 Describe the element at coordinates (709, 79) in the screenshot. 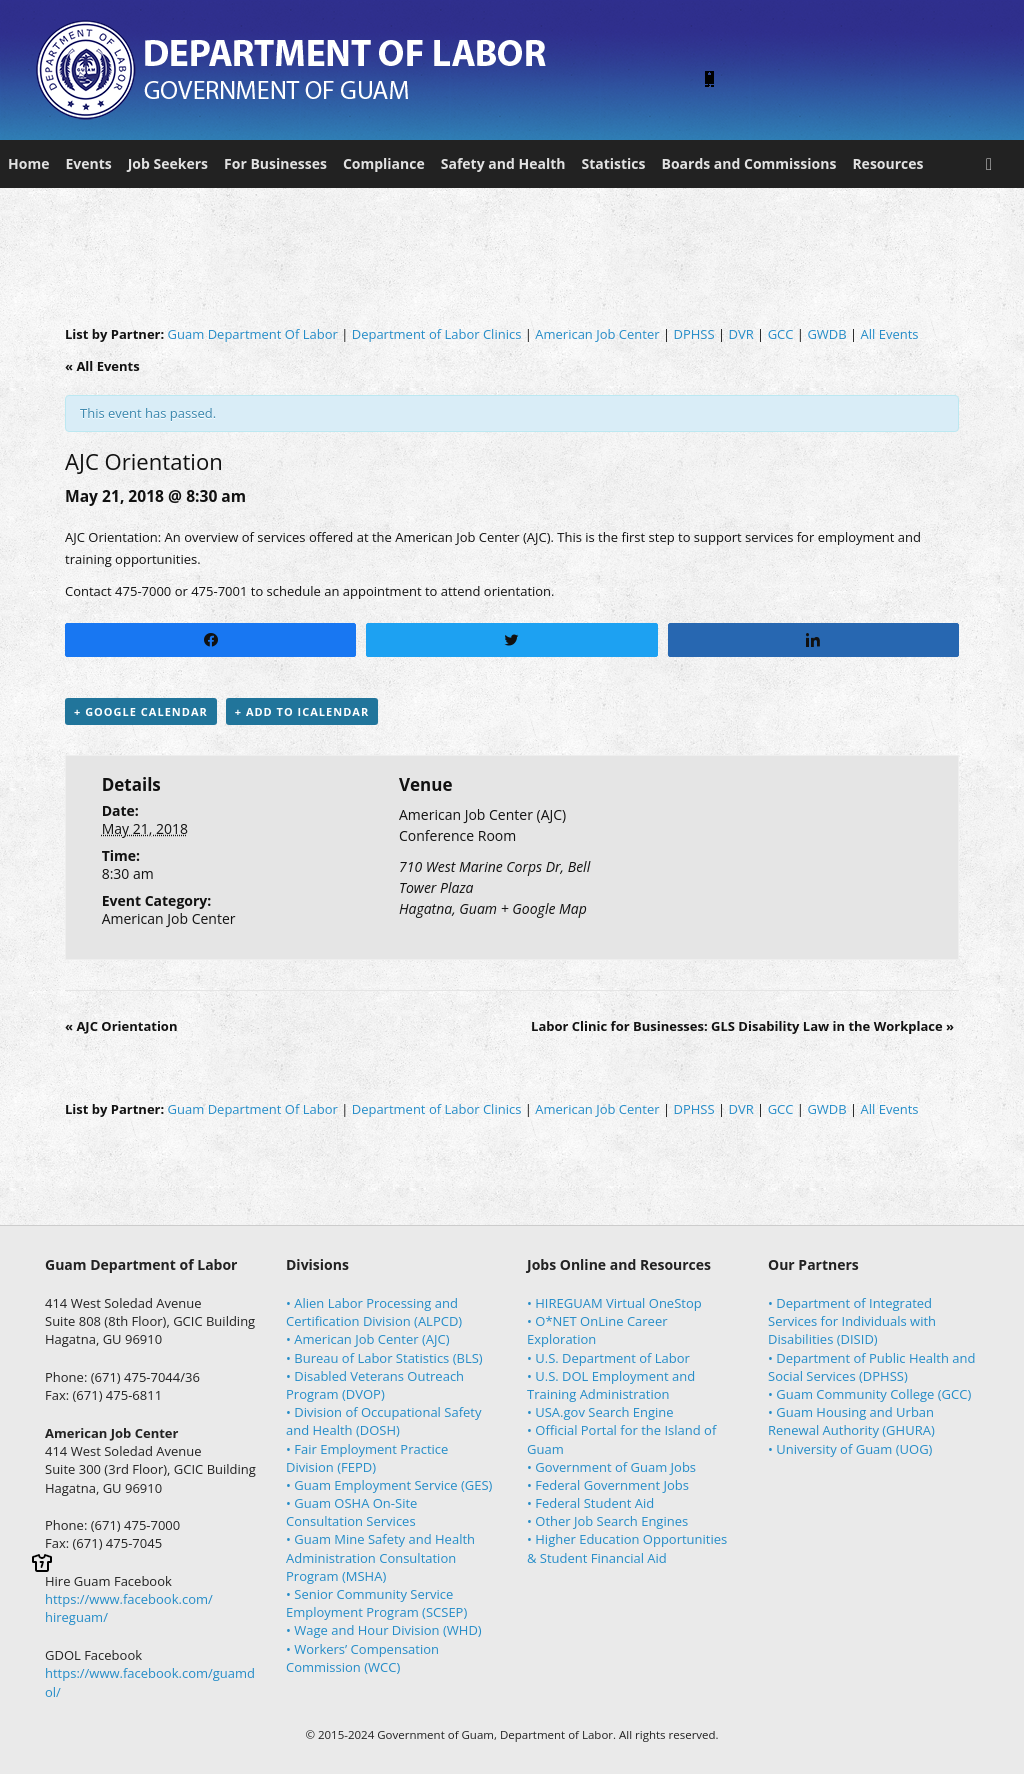

I see `switch to rear camera` at that location.